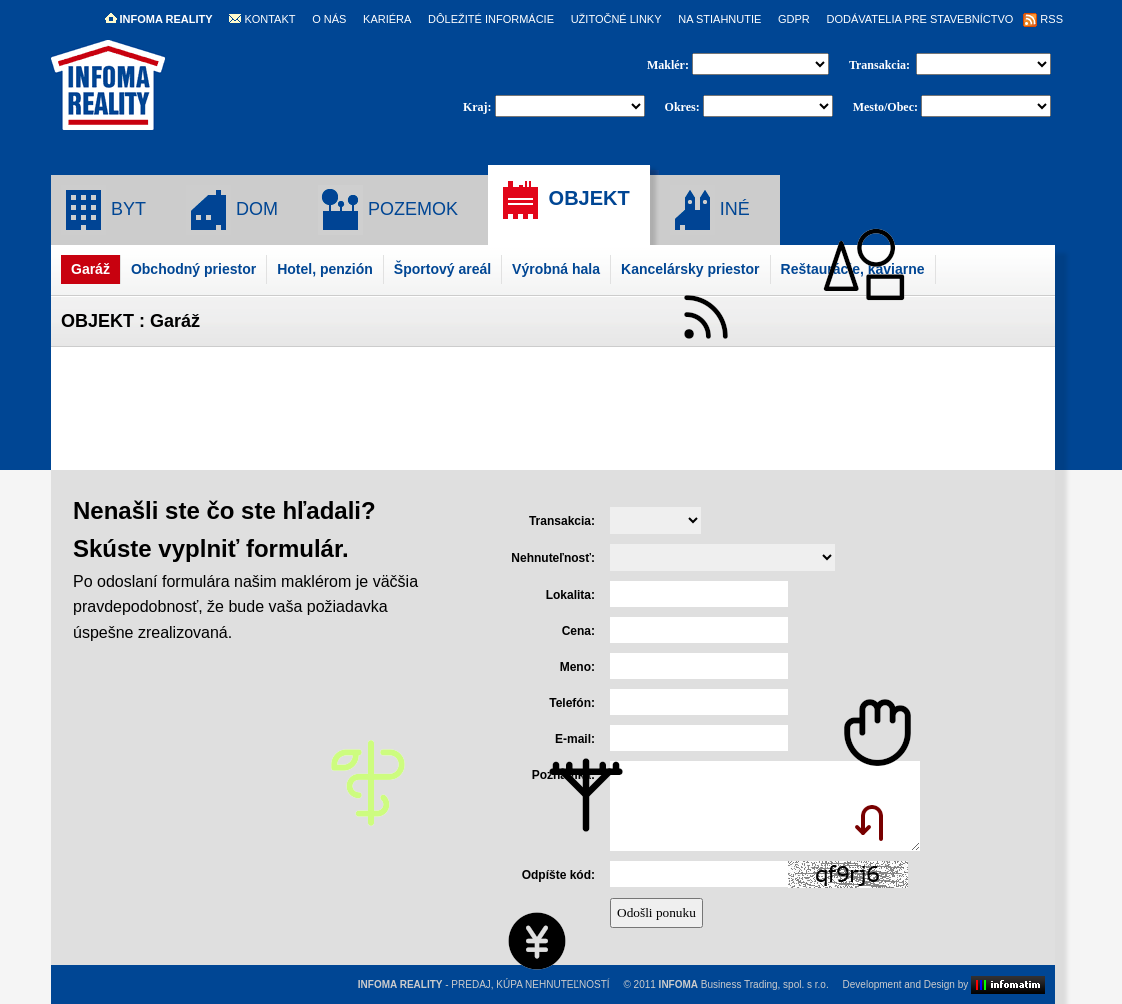 This screenshot has height=1004, width=1122. What do you see at coordinates (586, 795) in the screenshot?
I see `indicates electrical or power utilities` at bounding box center [586, 795].